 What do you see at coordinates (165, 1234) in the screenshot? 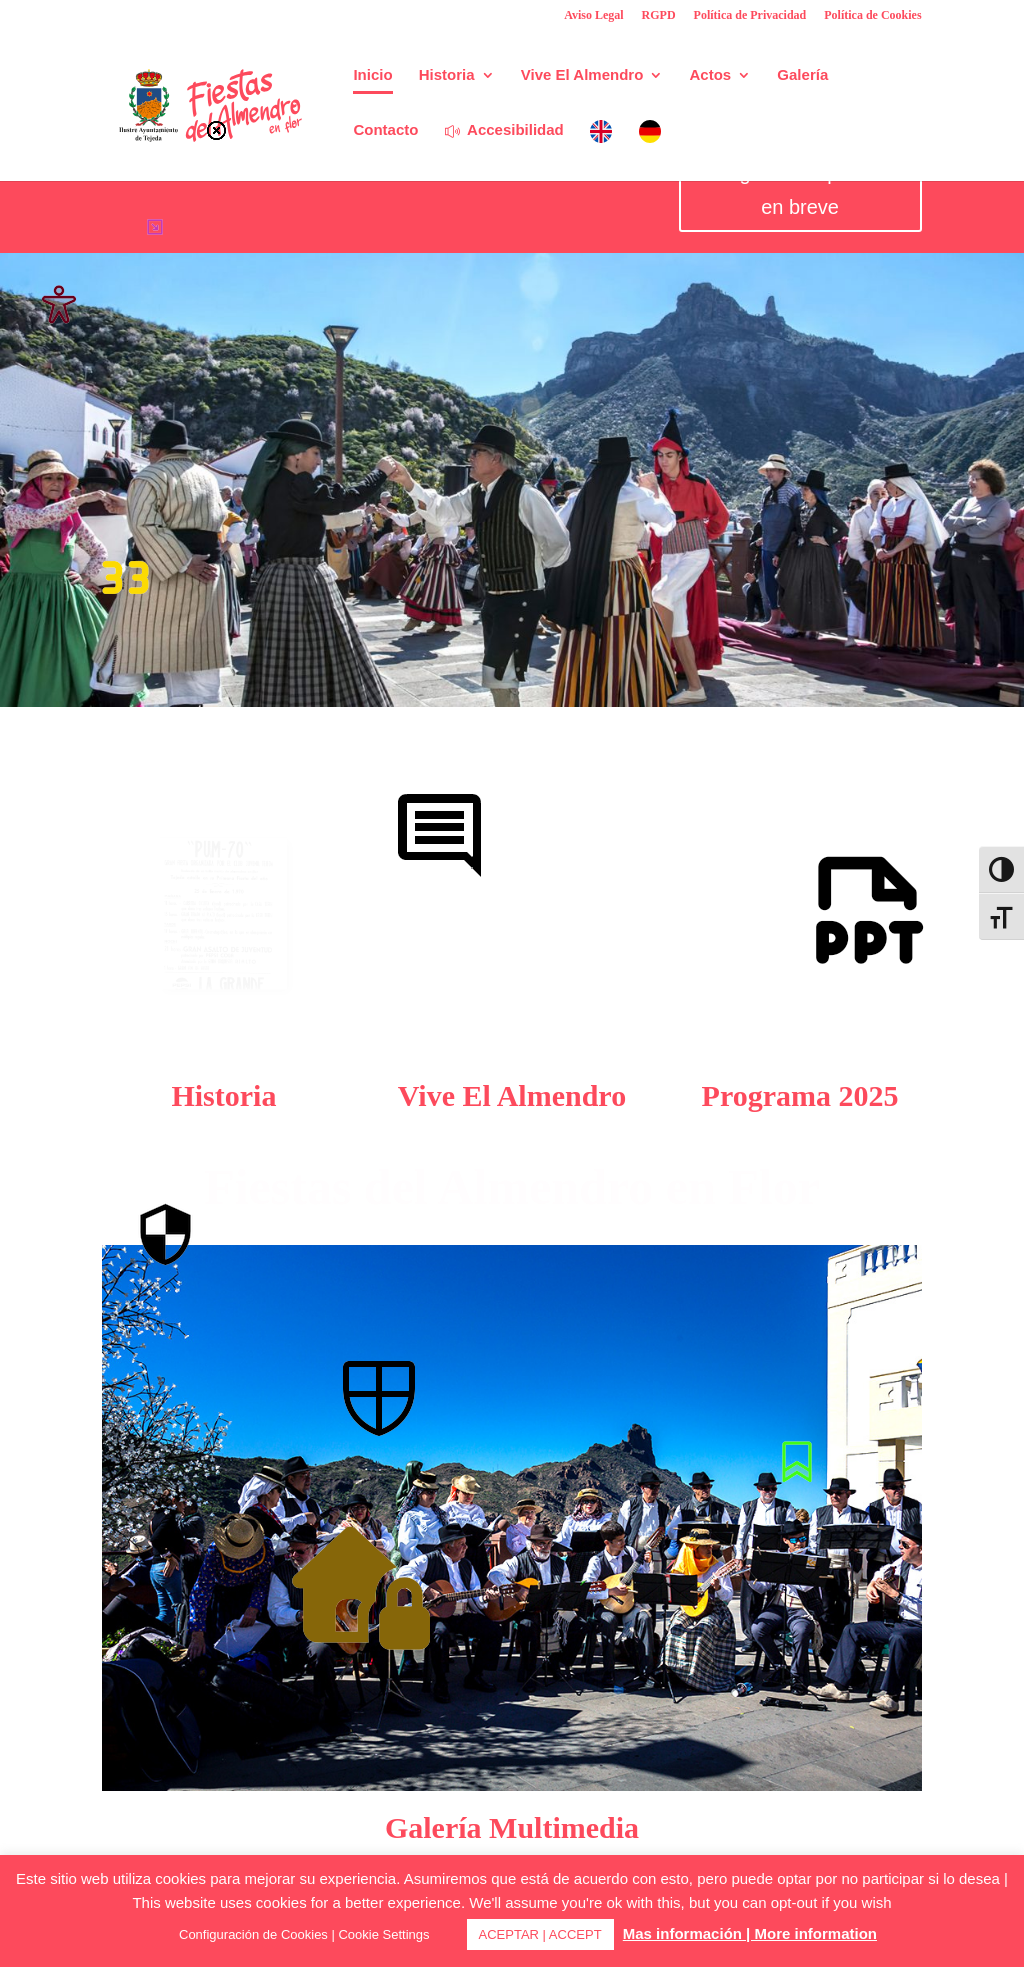
I see `access security settings` at bounding box center [165, 1234].